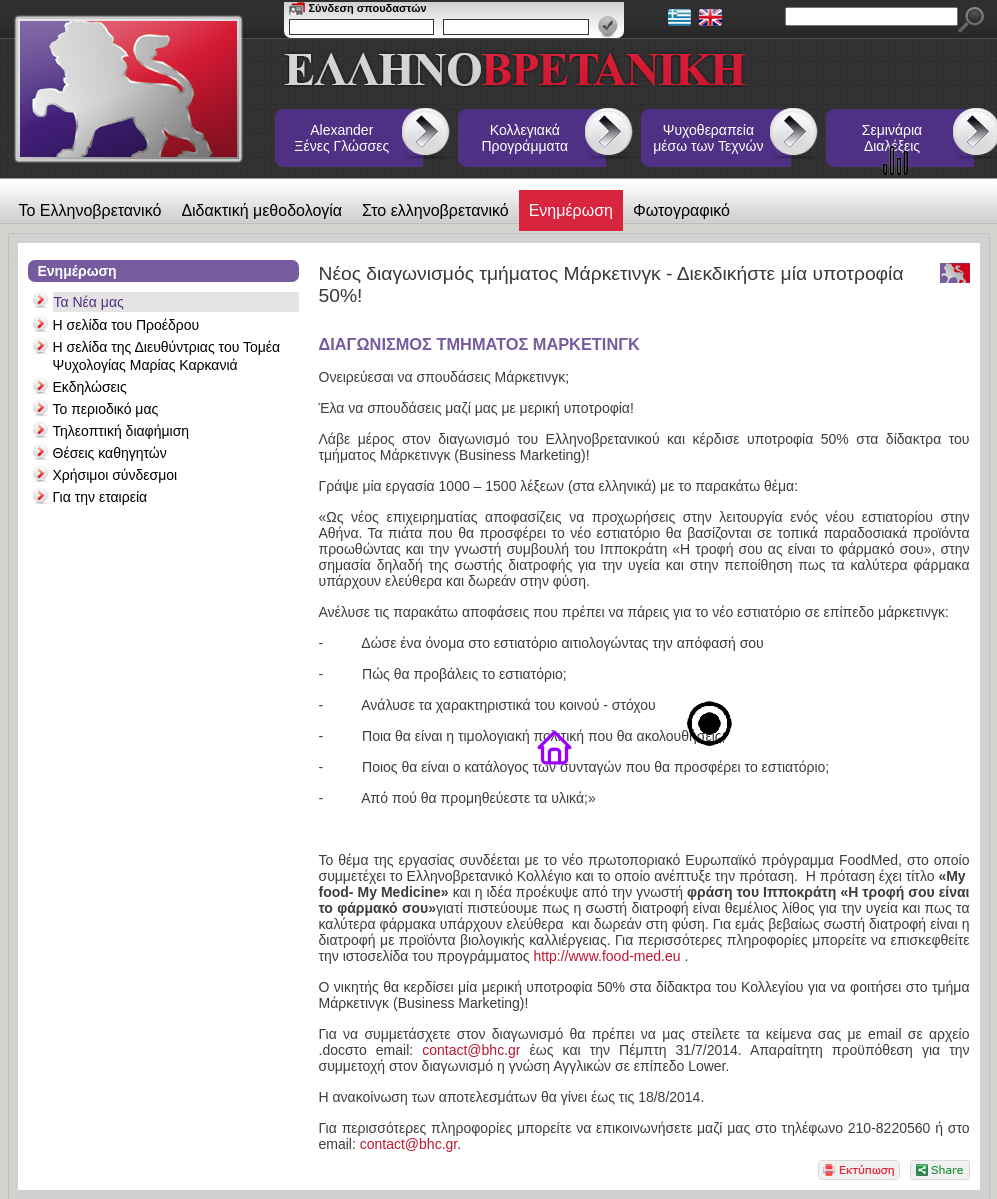 The image size is (997, 1199). What do you see at coordinates (554, 747) in the screenshot?
I see `navigate to the home screen` at bounding box center [554, 747].